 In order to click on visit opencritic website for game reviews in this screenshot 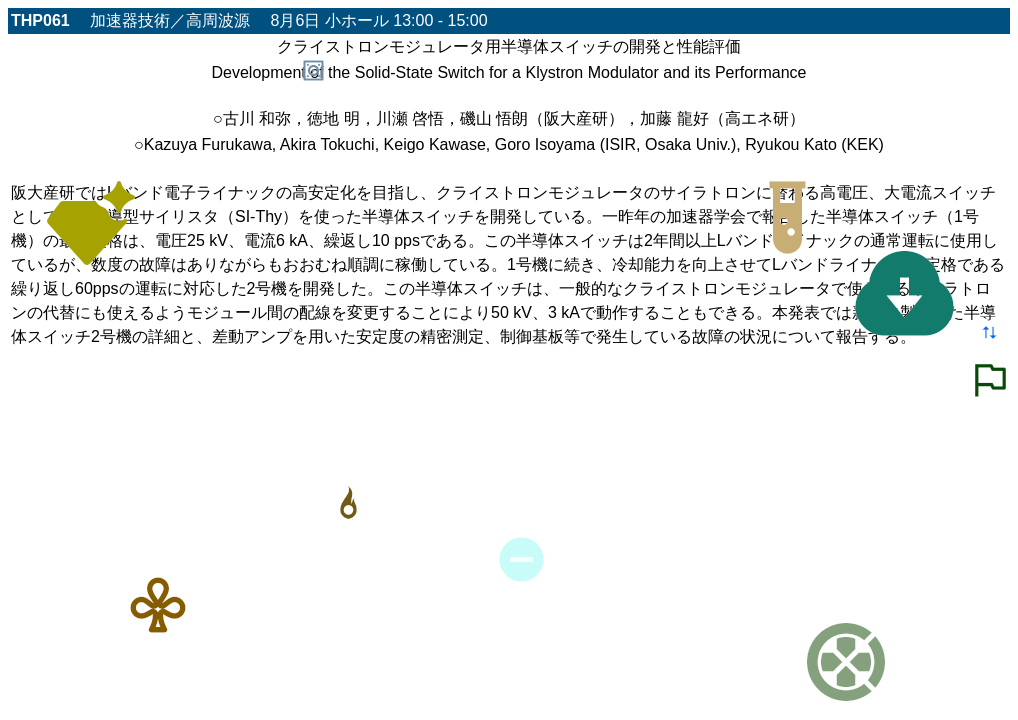, I will do `click(846, 662)`.